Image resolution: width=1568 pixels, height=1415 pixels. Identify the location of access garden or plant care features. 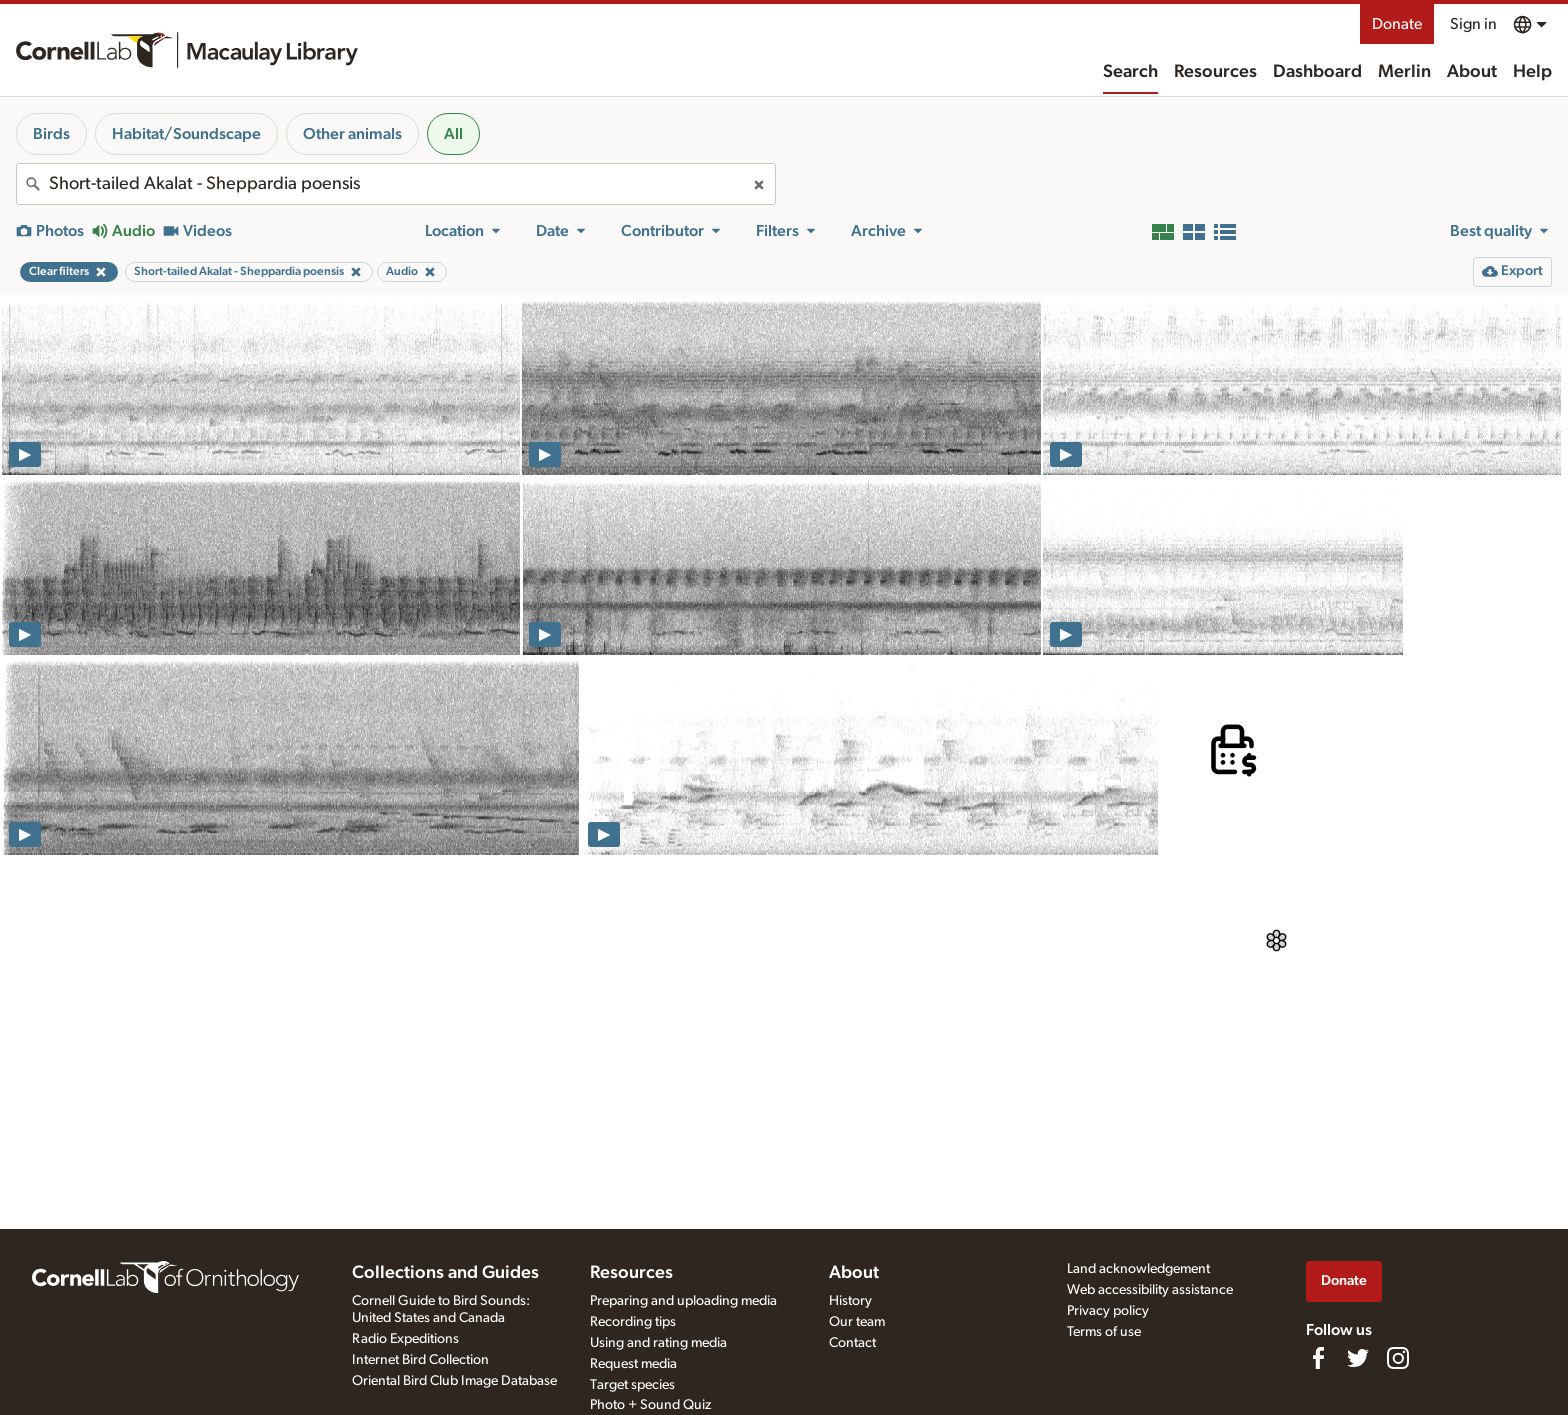
(1276, 940).